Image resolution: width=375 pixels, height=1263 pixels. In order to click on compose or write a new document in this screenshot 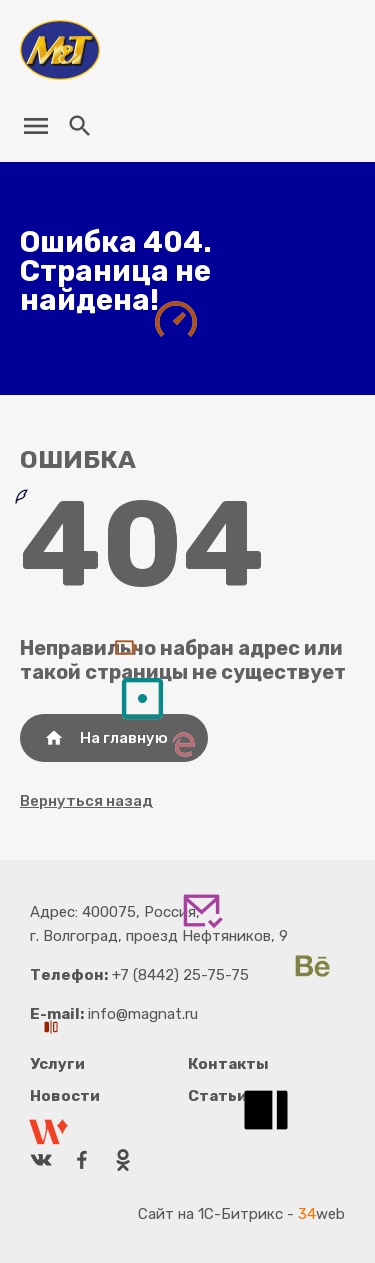, I will do `click(21, 496)`.